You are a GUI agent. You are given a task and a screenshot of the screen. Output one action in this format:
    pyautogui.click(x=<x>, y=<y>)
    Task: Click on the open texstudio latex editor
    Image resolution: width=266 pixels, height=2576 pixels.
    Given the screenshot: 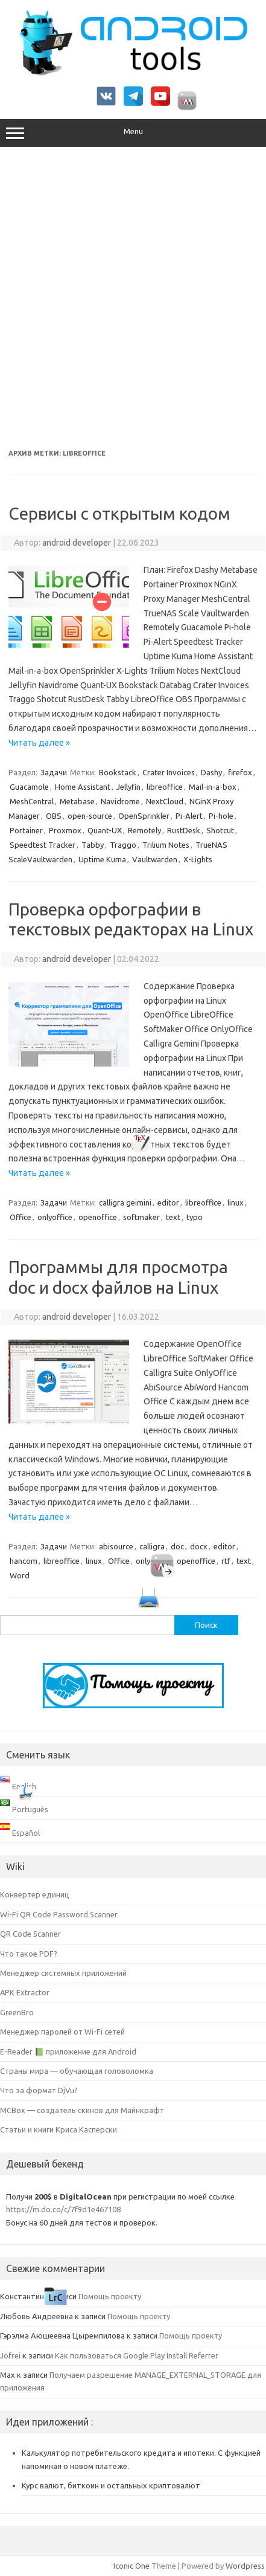 What is the action you would take?
    pyautogui.click(x=141, y=1142)
    